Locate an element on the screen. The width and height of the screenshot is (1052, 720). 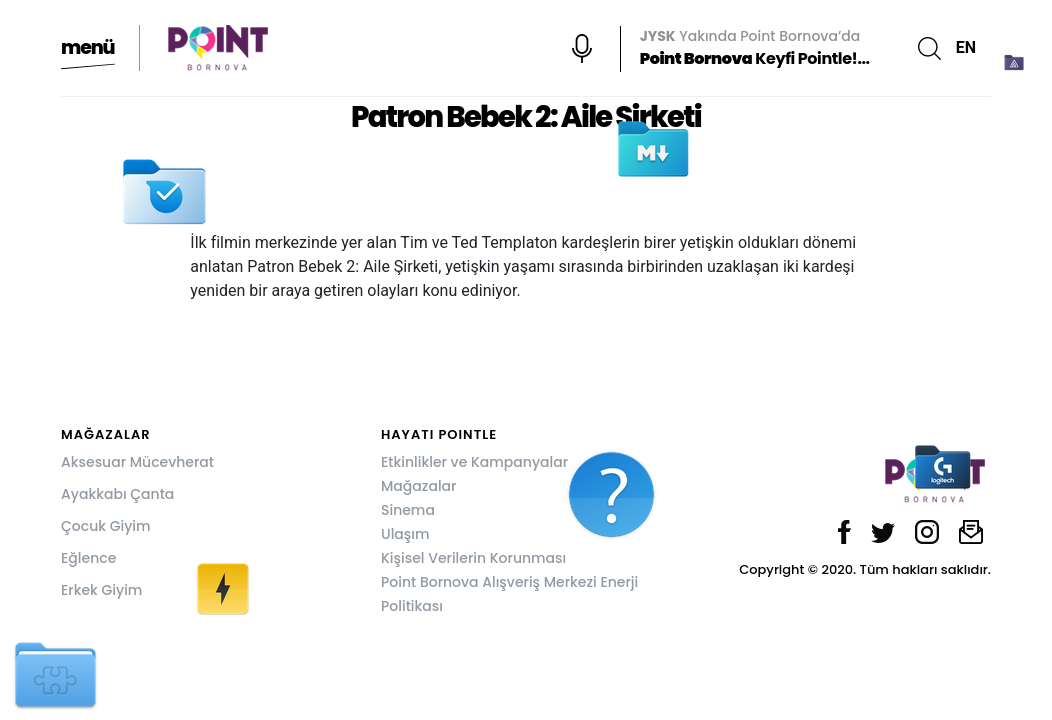
access help or frequently asked questions is located at coordinates (611, 494).